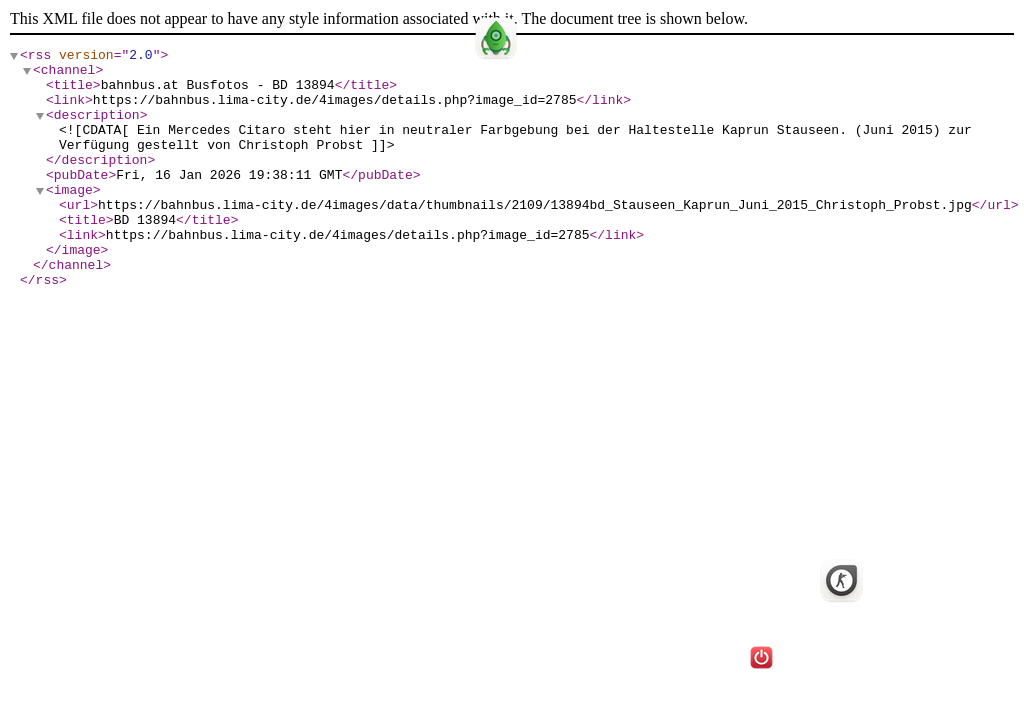 The width and height of the screenshot is (1024, 720). What do you see at coordinates (761, 657) in the screenshot?
I see `shut down or power off the device` at bounding box center [761, 657].